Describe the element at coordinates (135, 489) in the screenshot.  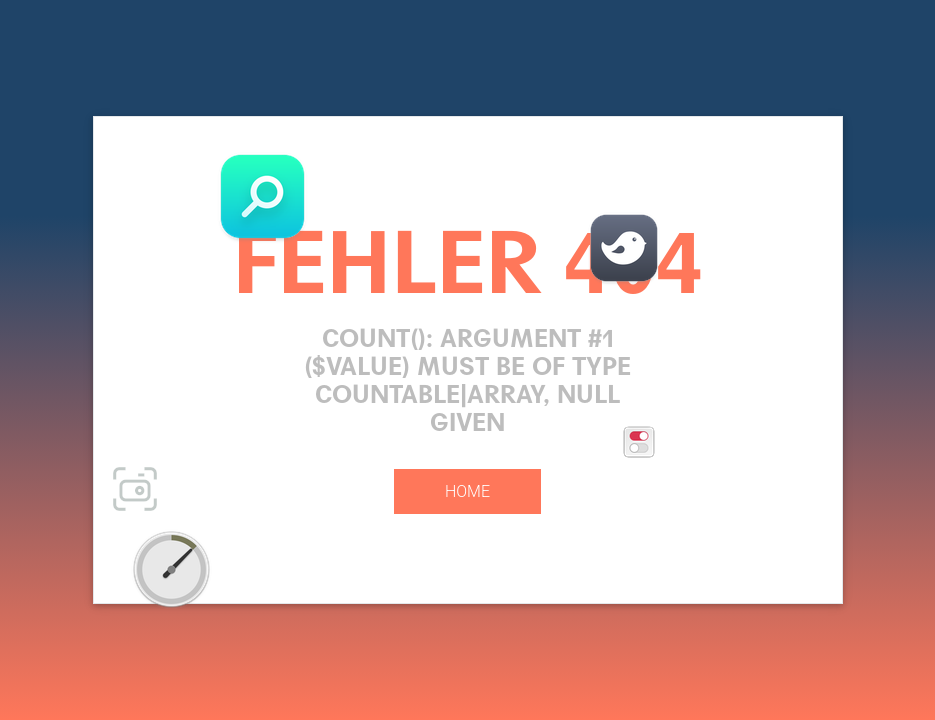
I see `take a screenshot` at that location.